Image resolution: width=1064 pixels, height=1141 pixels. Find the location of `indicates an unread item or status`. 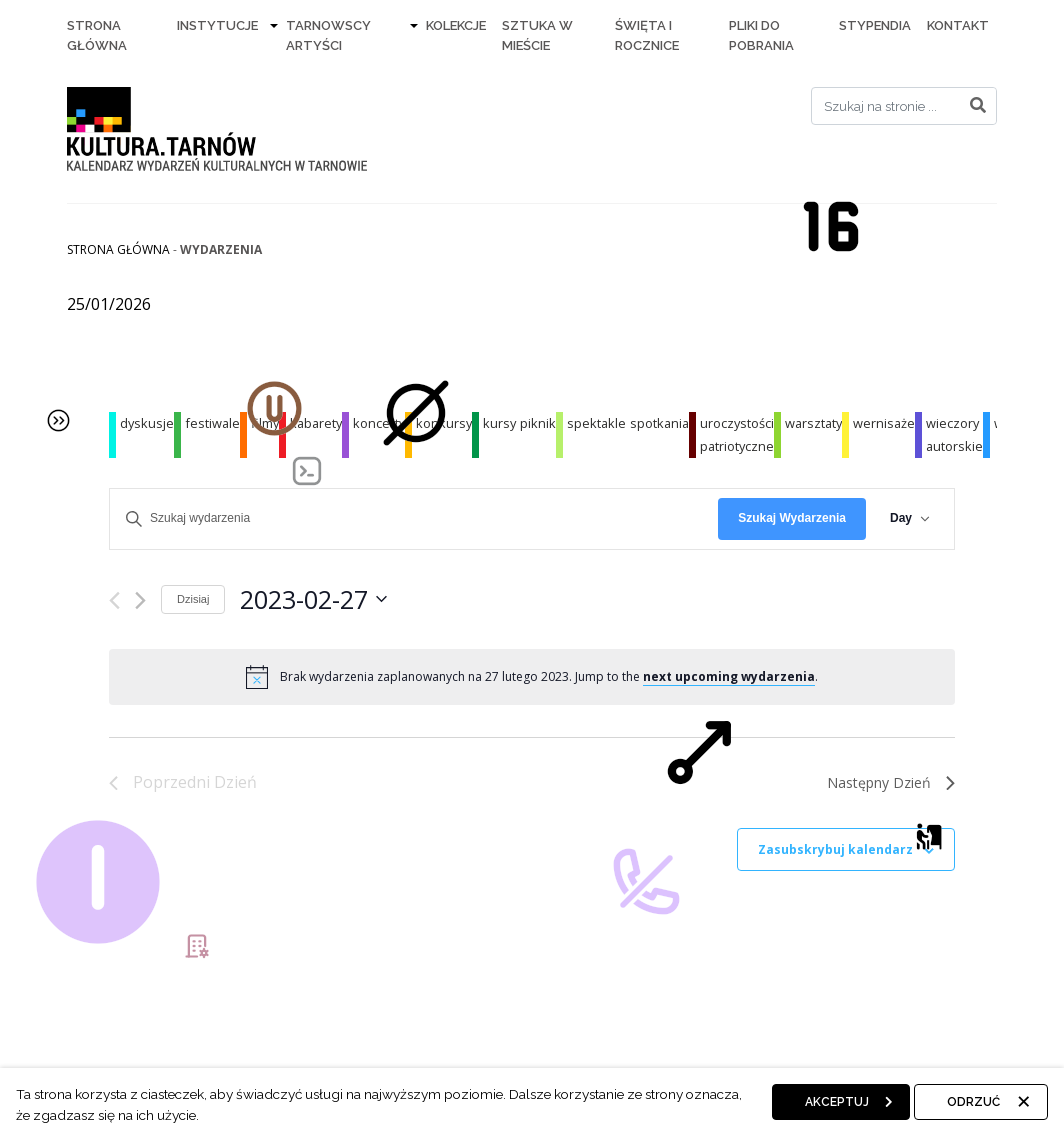

indicates an unread item or status is located at coordinates (274, 408).